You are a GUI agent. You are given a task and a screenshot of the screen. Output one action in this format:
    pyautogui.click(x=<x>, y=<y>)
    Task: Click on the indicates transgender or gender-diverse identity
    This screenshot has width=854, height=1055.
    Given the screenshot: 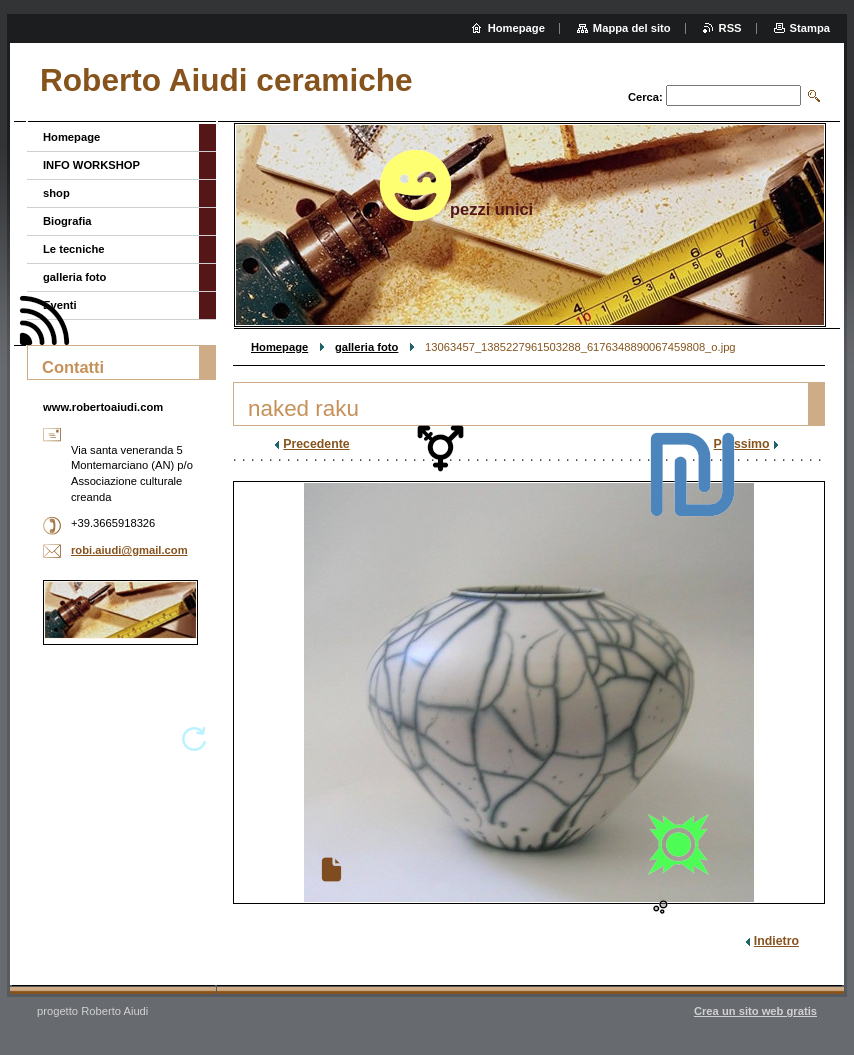 What is the action you would take?
    pyautogui.click(x=440, y=448)
    